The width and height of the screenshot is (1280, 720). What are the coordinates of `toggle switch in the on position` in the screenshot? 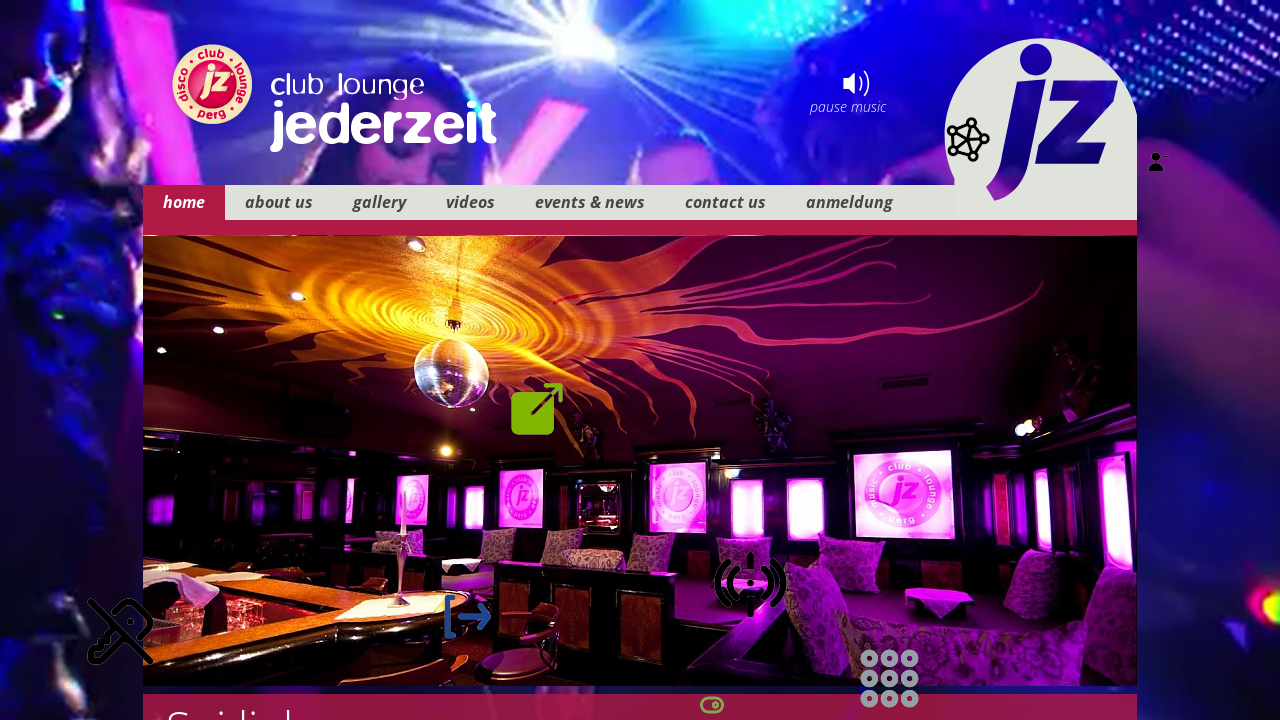 It's located at (712, 705).